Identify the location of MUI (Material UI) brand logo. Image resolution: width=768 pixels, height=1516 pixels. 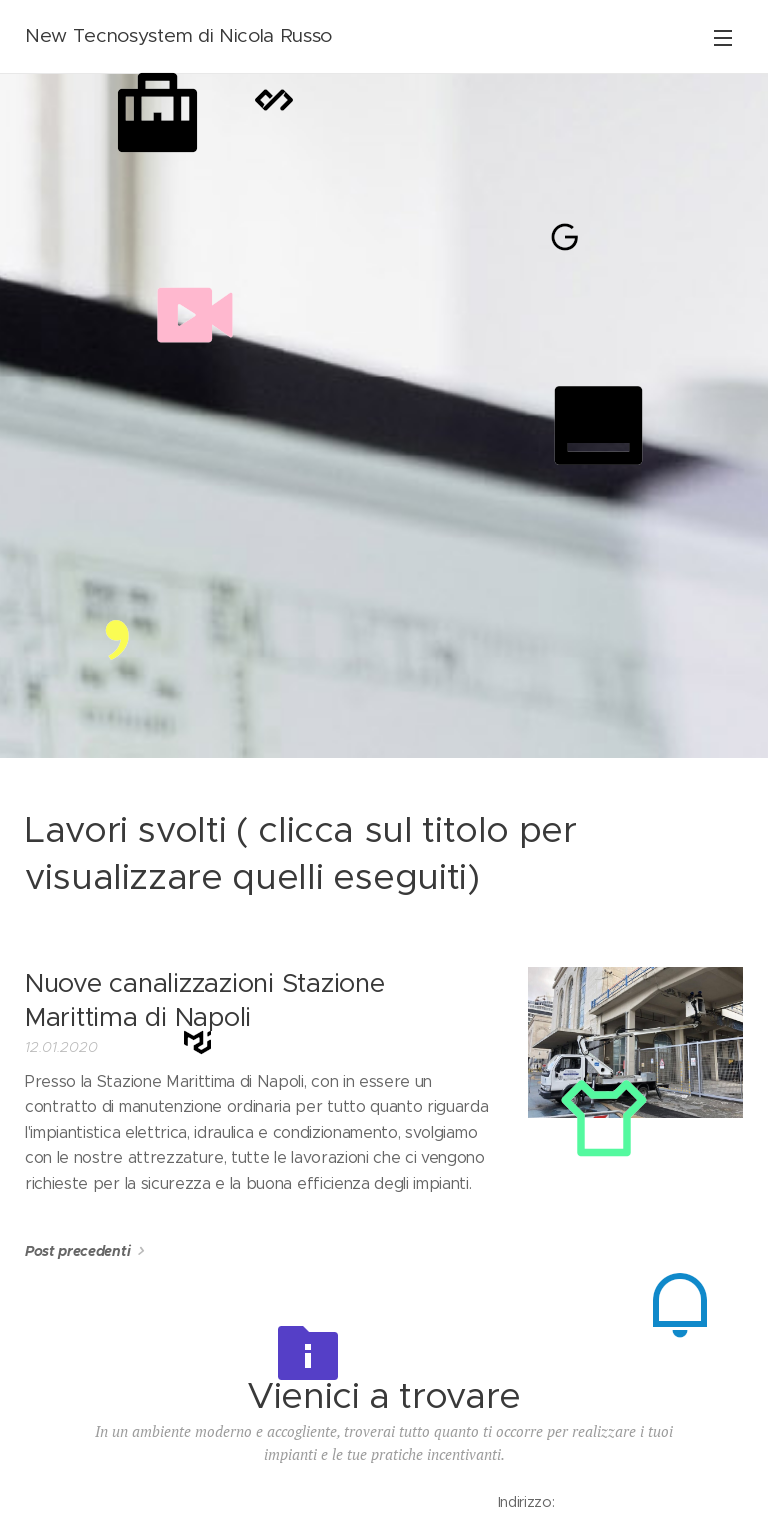
(197, 1042).